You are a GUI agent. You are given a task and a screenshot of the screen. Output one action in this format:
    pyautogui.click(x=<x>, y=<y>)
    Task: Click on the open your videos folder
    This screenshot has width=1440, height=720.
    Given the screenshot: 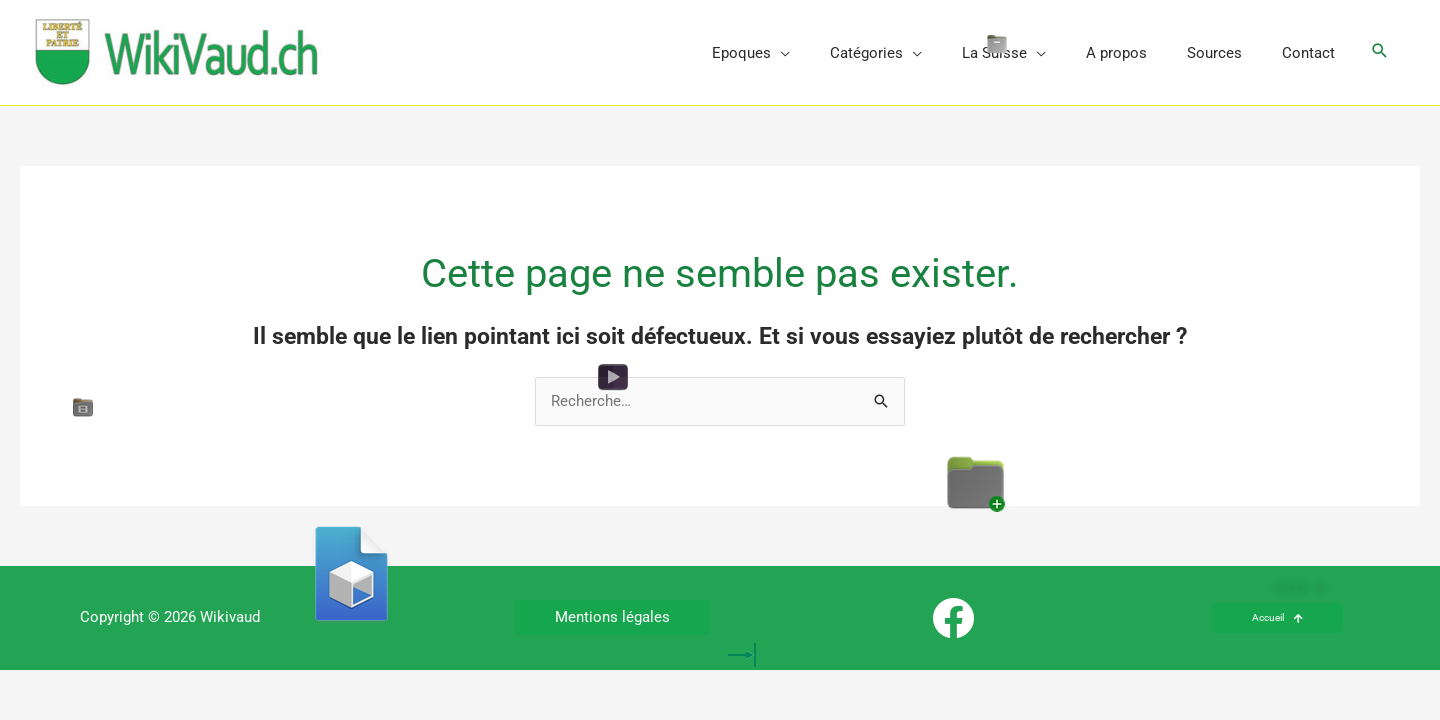 What is the action you would take?
    pyautogui.click(x=83, y=407)
    